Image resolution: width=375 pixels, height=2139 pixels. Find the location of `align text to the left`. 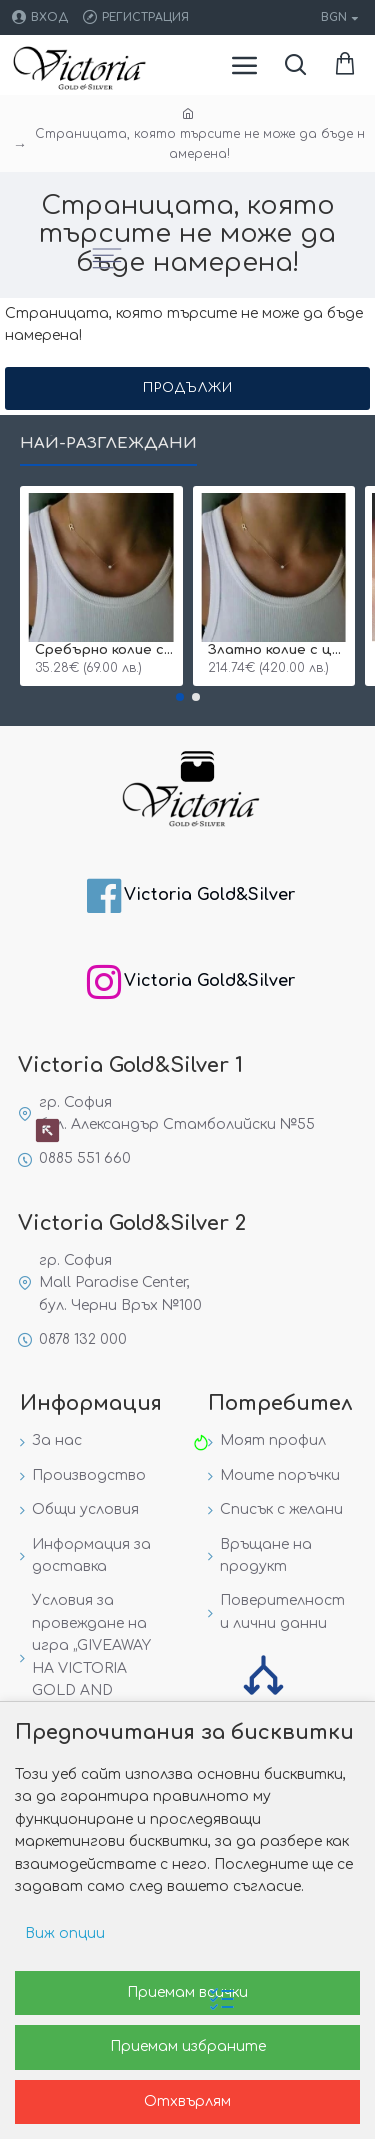

align text to the left is located at coordinates (107, 259).